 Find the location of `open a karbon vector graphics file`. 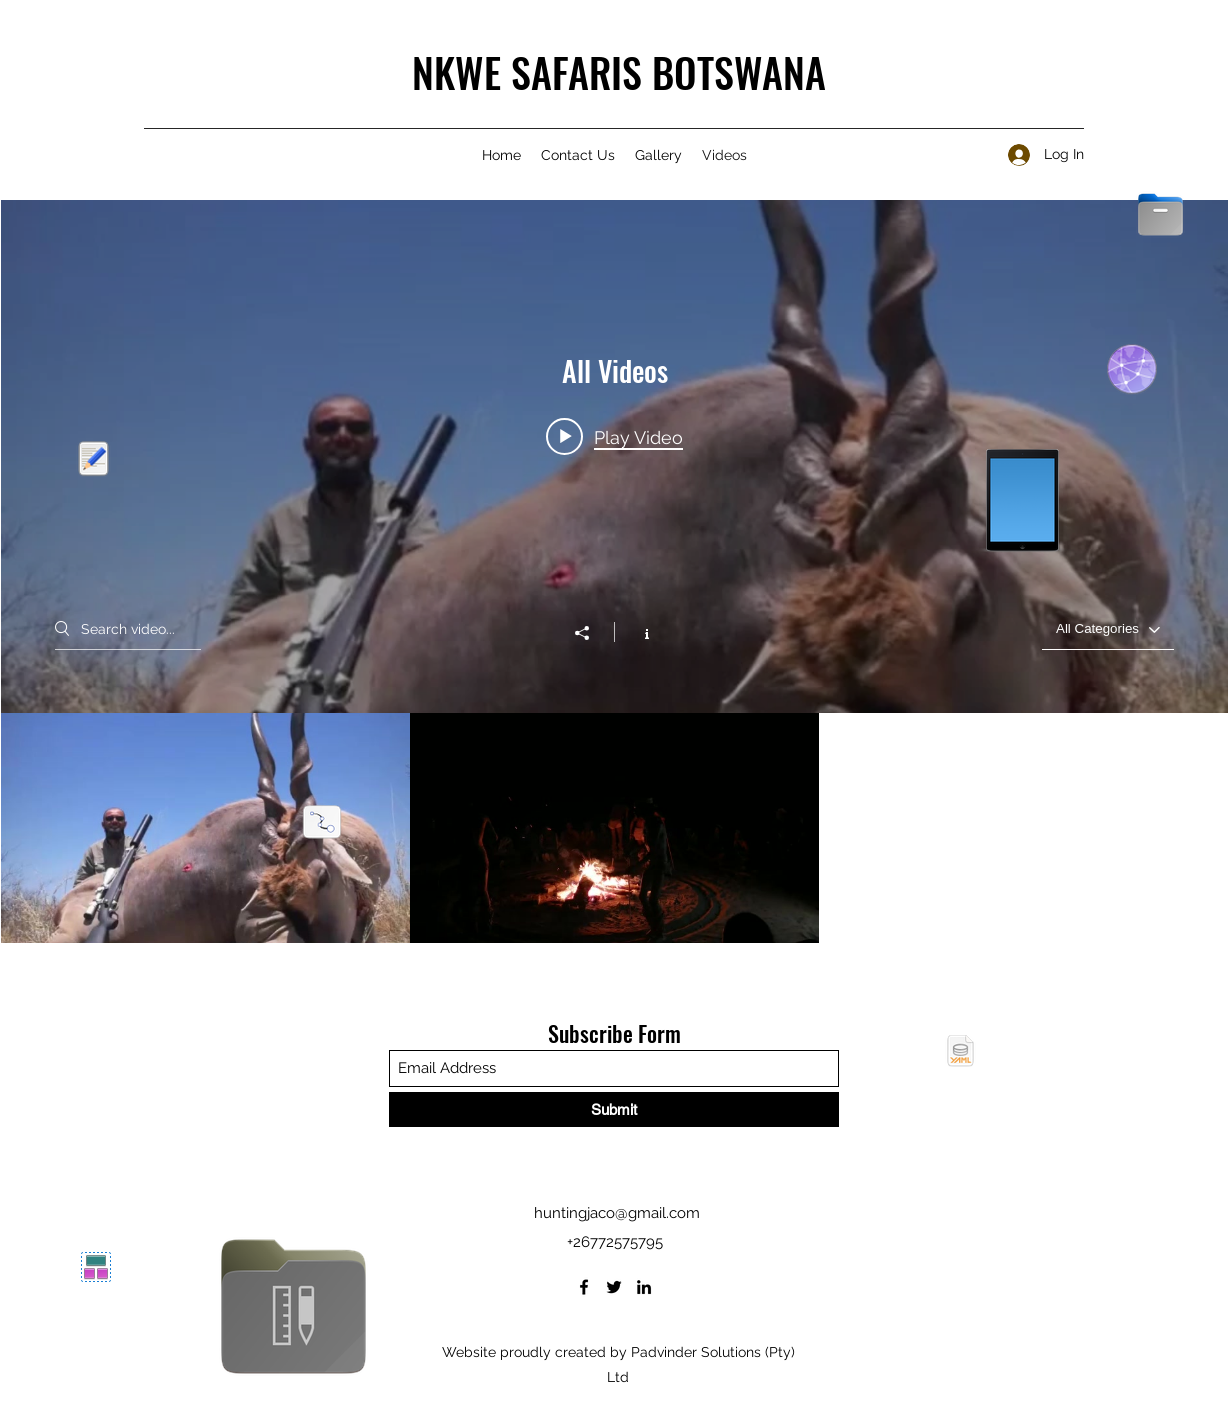

open a karbon vector graphics file is located at coordinates (322, 821).